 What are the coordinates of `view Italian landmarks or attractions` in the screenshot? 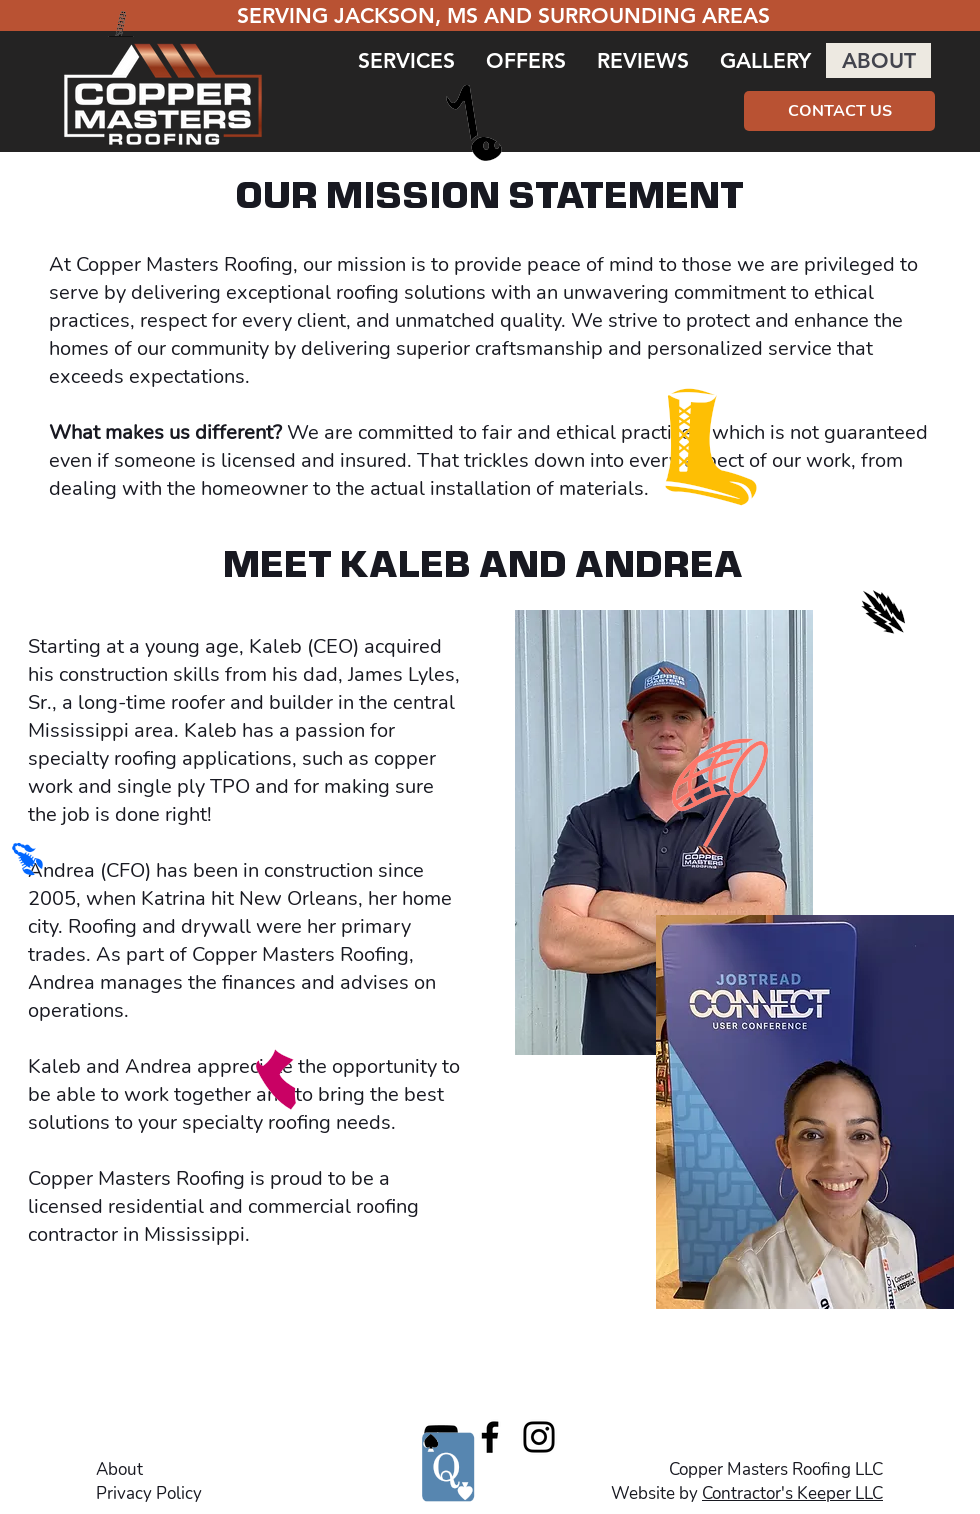 It's located at (121, 24).